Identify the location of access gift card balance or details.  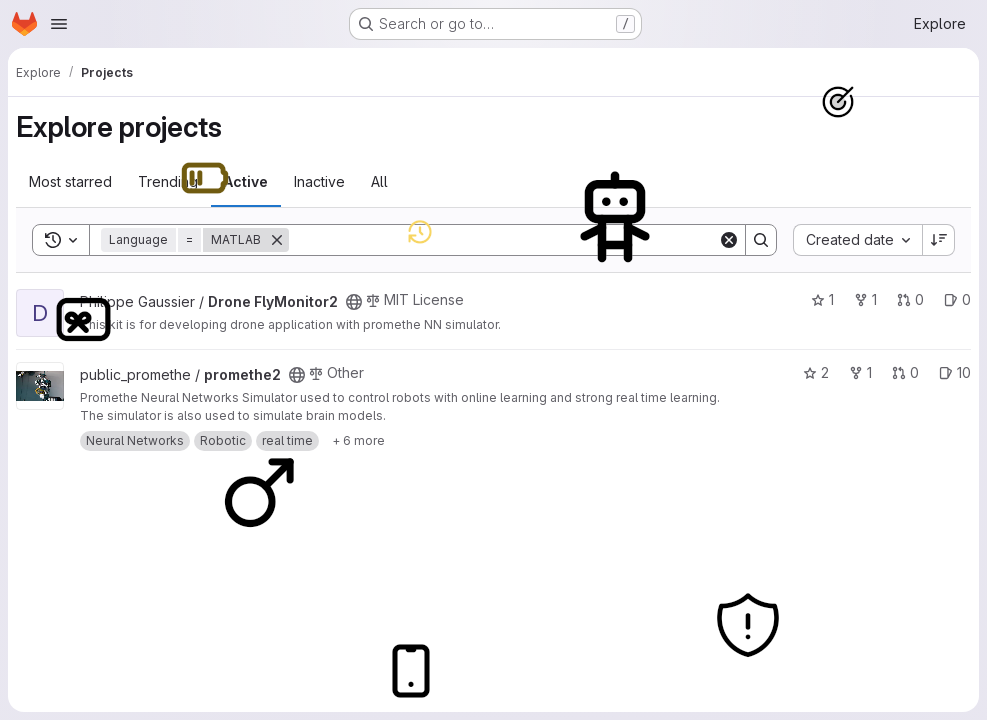
(83, 319).